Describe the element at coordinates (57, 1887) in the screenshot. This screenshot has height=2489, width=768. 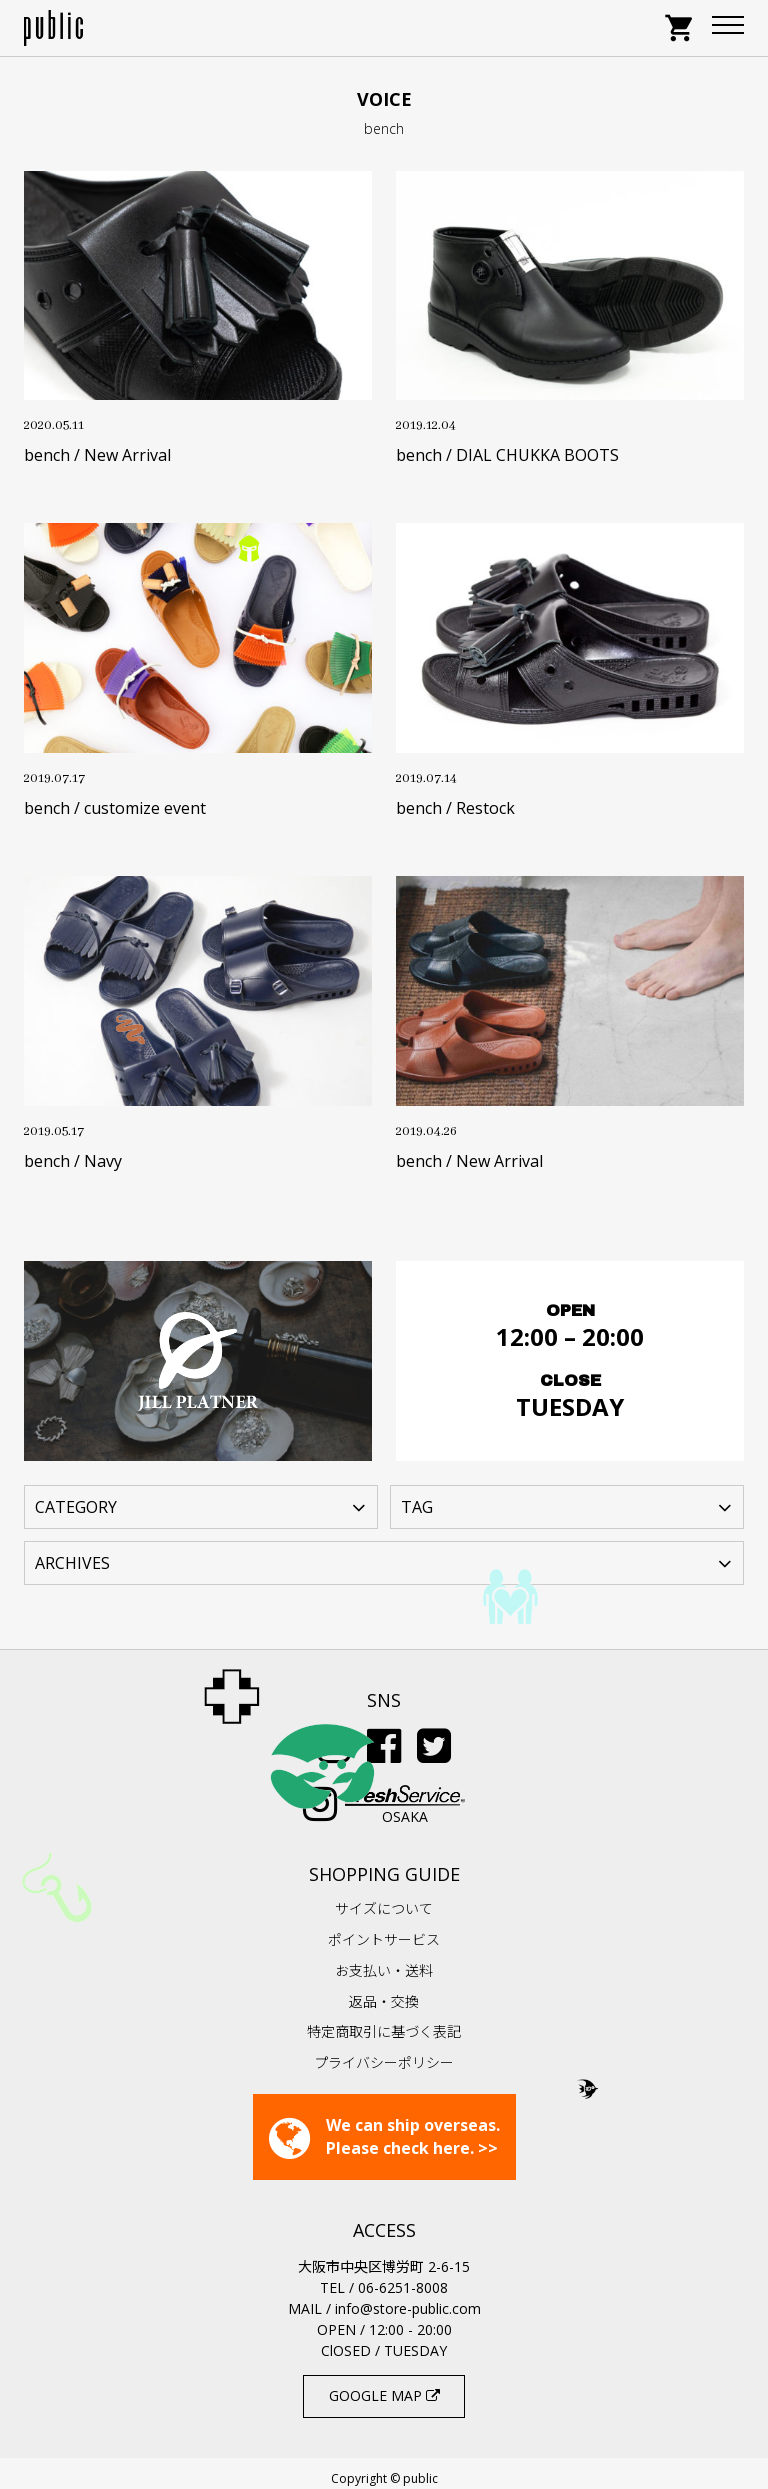
I see `access fishing mini-game or activity` at that location.